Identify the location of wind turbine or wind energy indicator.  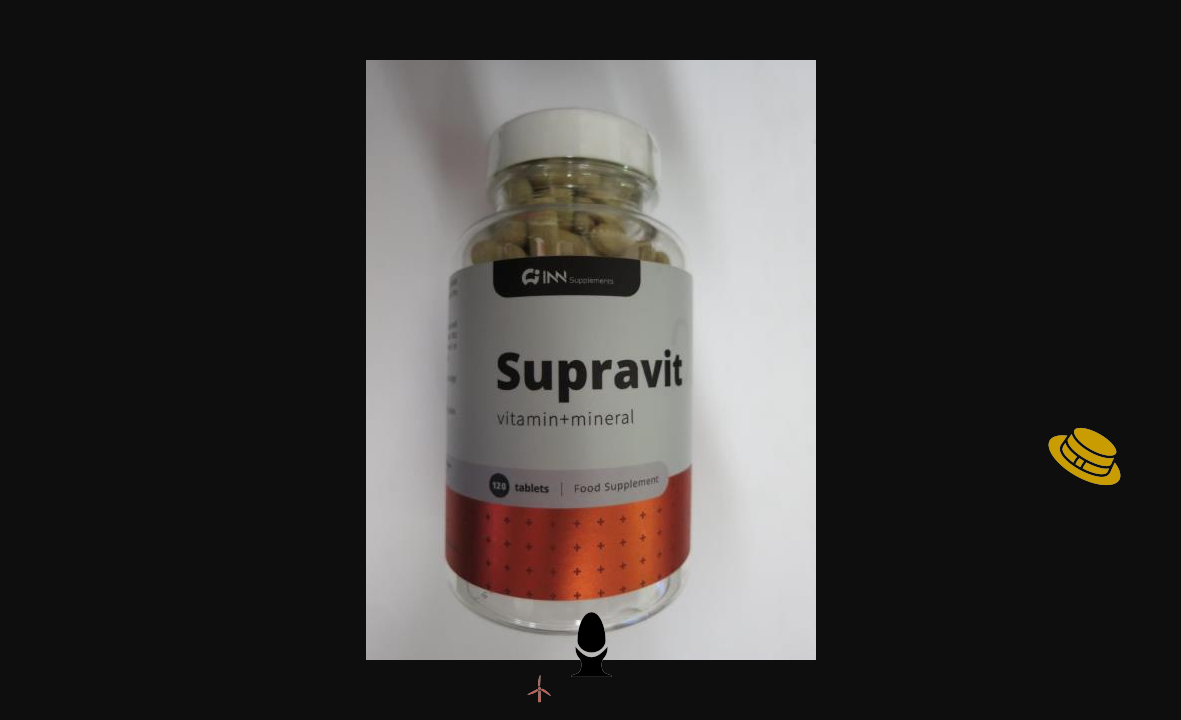
(539, 688).